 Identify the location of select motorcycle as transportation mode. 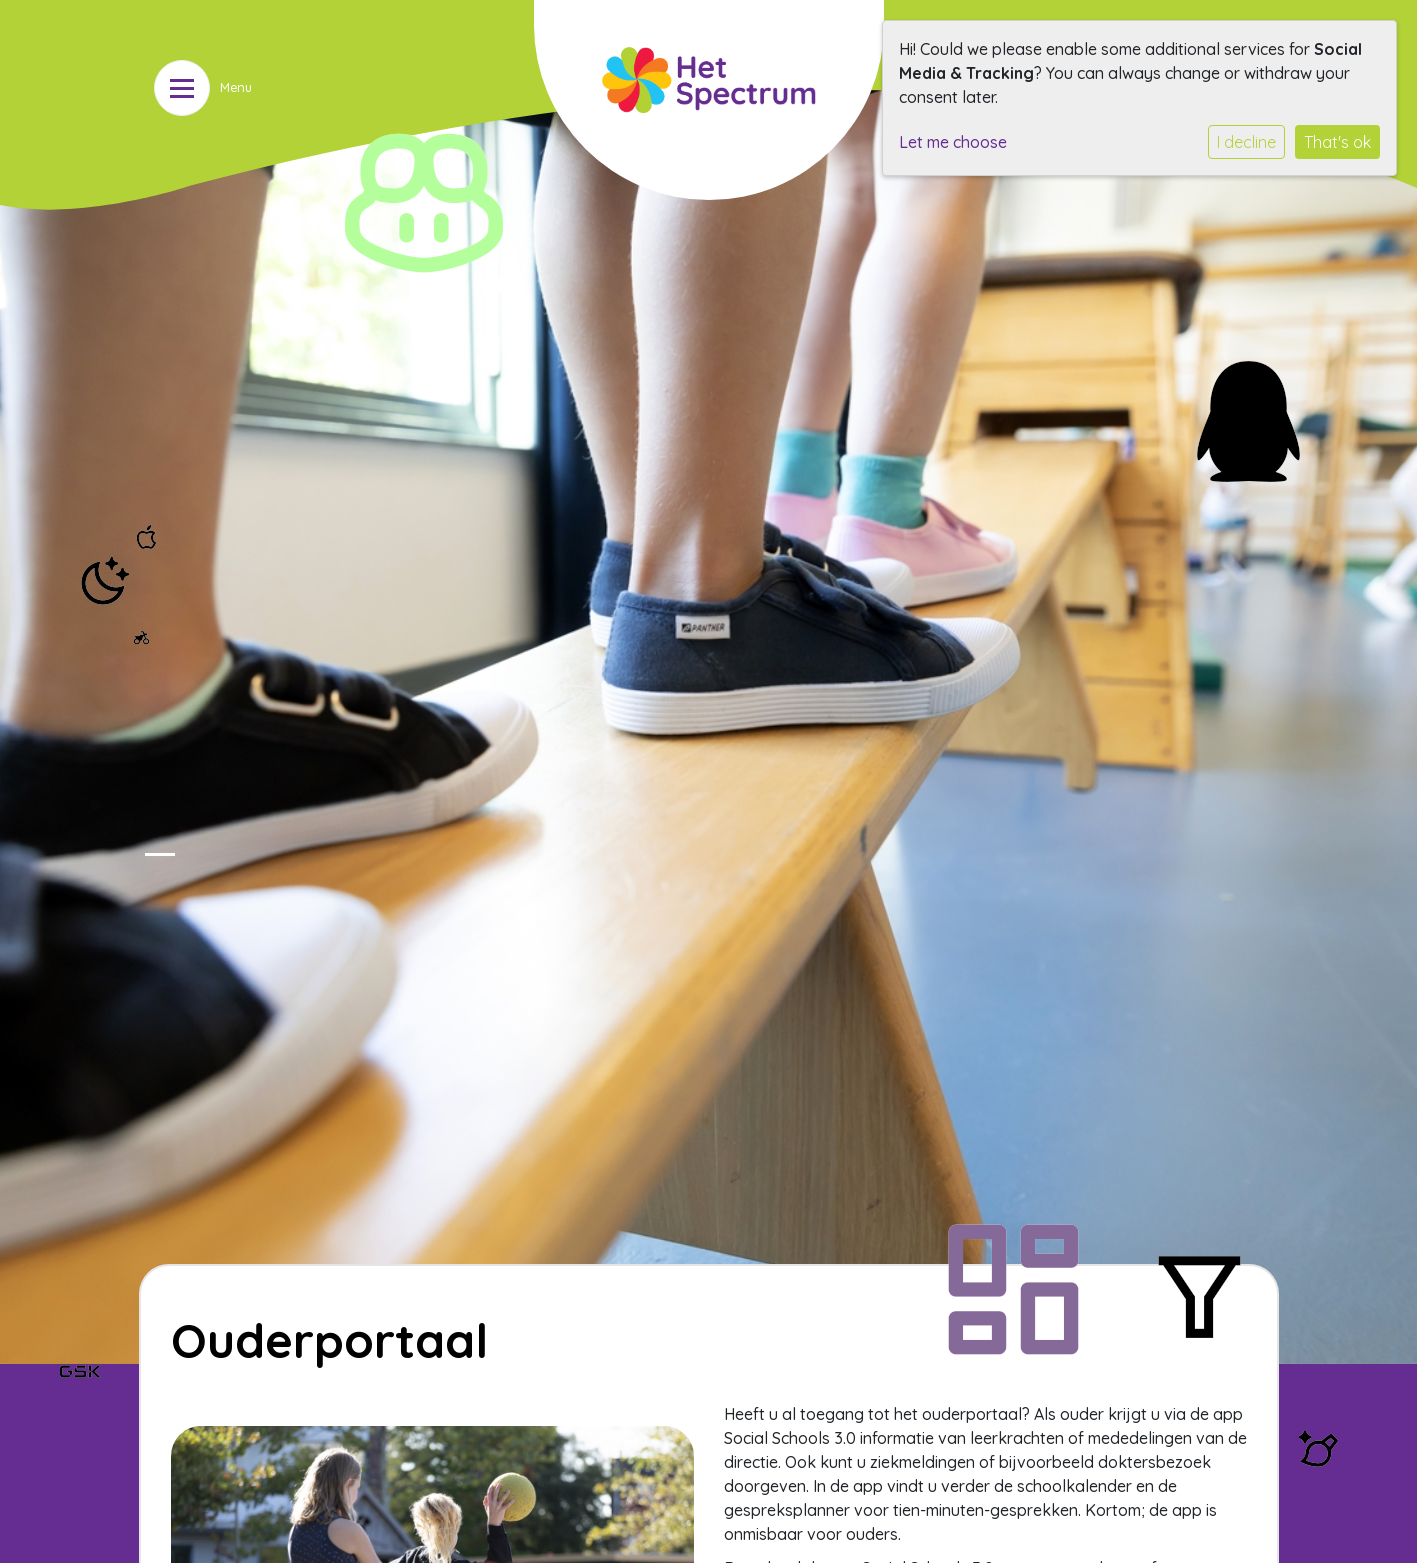
(141, 637).